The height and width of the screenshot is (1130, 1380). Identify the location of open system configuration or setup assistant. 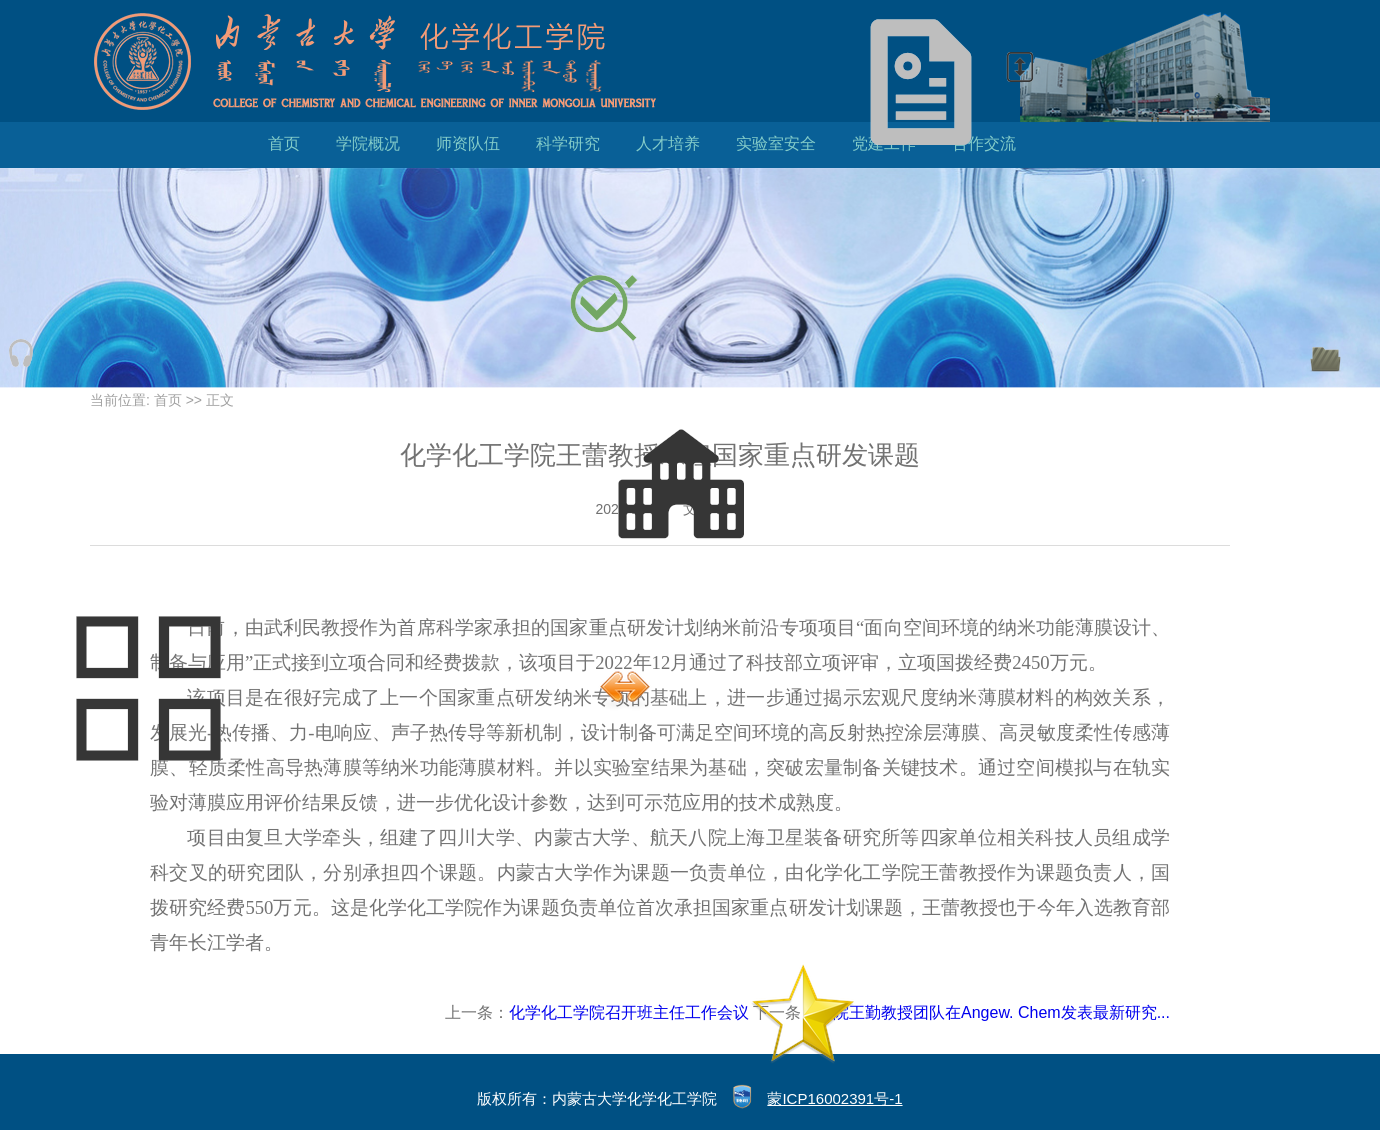
(604, 308).